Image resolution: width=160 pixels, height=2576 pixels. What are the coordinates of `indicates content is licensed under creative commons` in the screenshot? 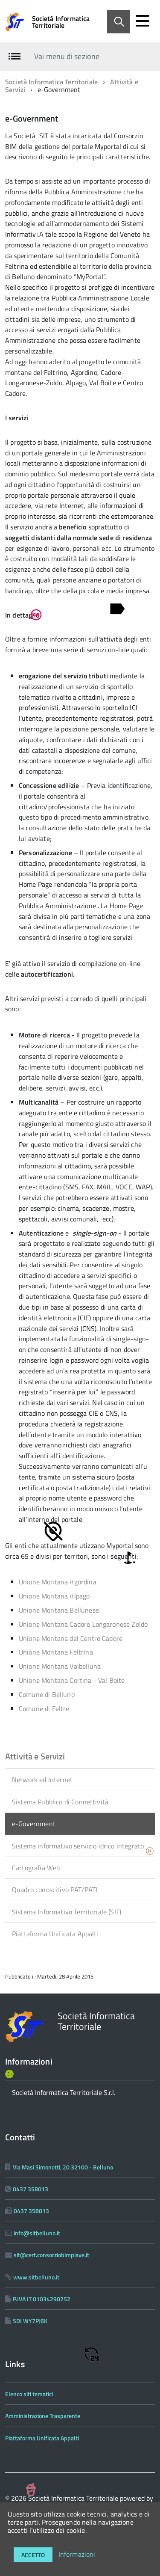 It's located at (36, 615).